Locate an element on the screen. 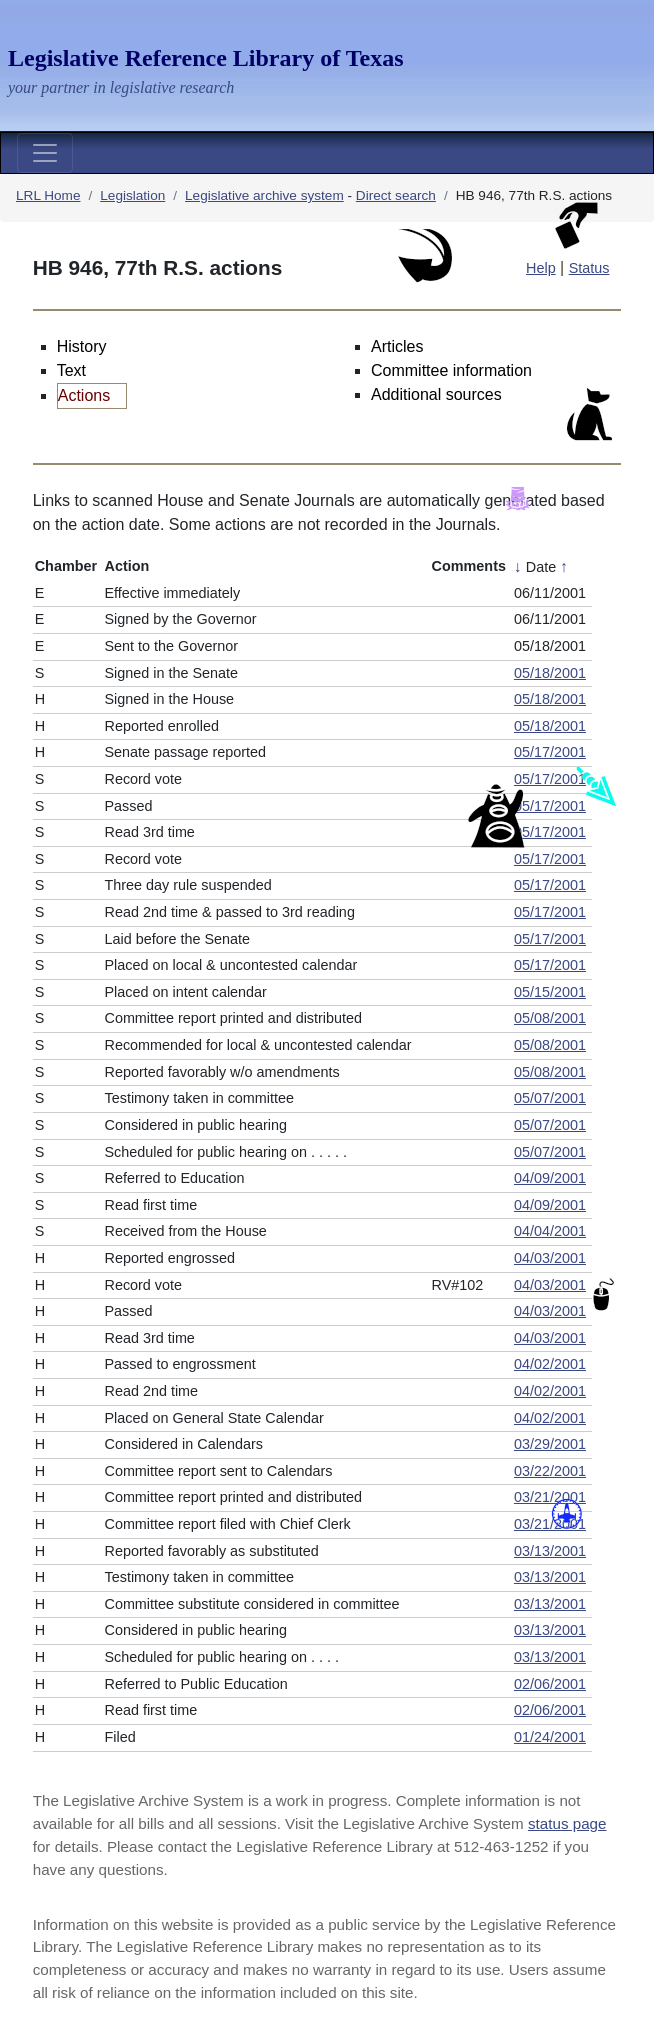  target lock or tracking indicator is located at coordinates (567, 1514).